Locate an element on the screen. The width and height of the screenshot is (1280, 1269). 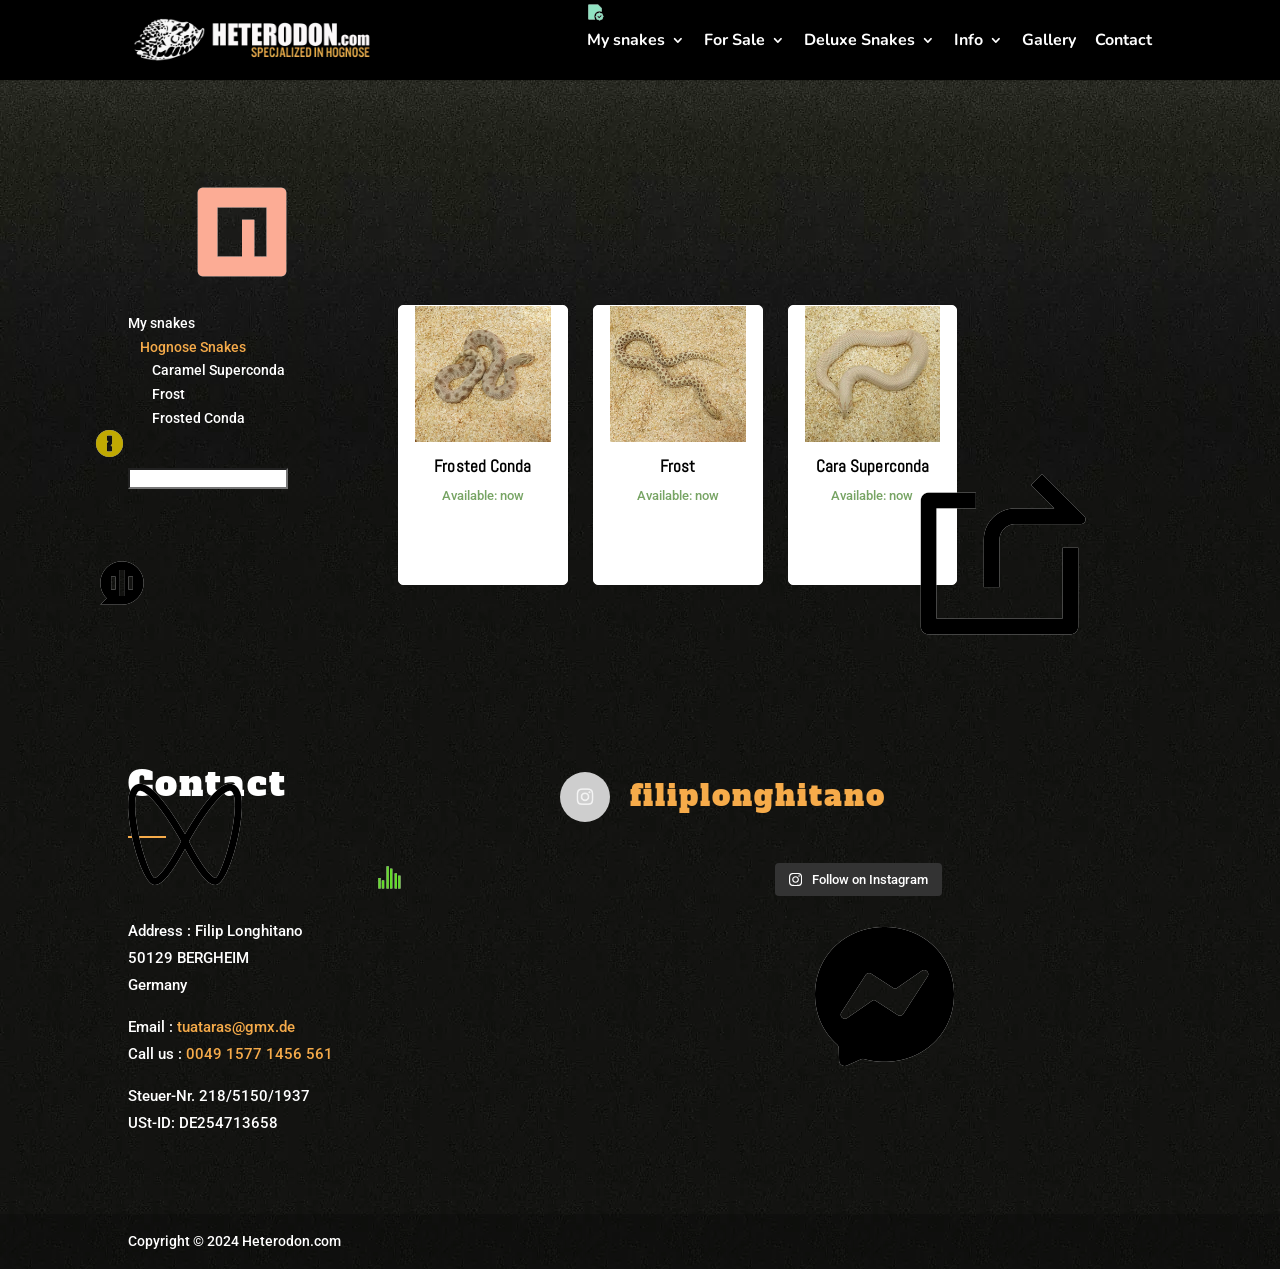
view grouped bar chart data is located at coordinates (390, 878).